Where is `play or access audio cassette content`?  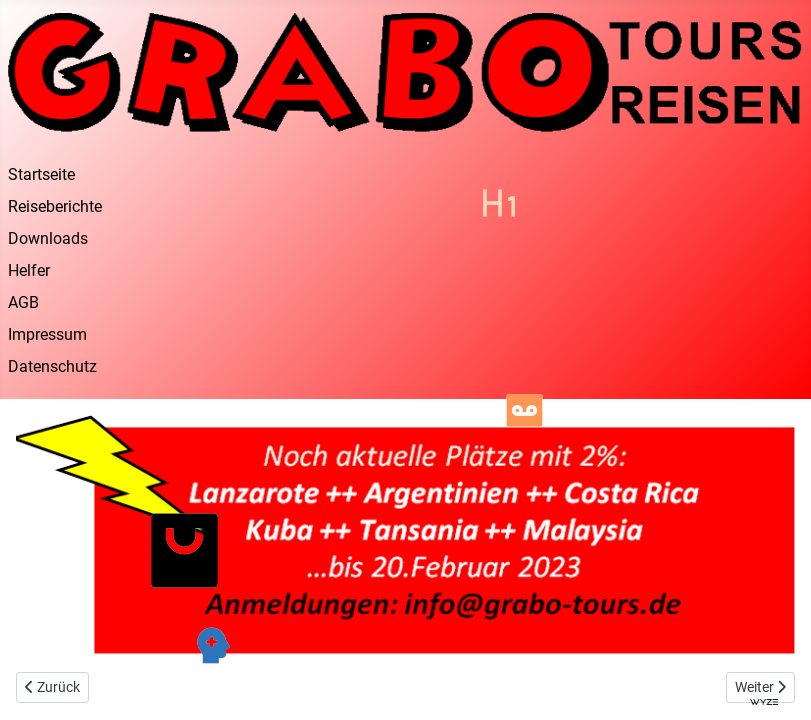 play or access audio cassette content is located at coordinates (524, 410).